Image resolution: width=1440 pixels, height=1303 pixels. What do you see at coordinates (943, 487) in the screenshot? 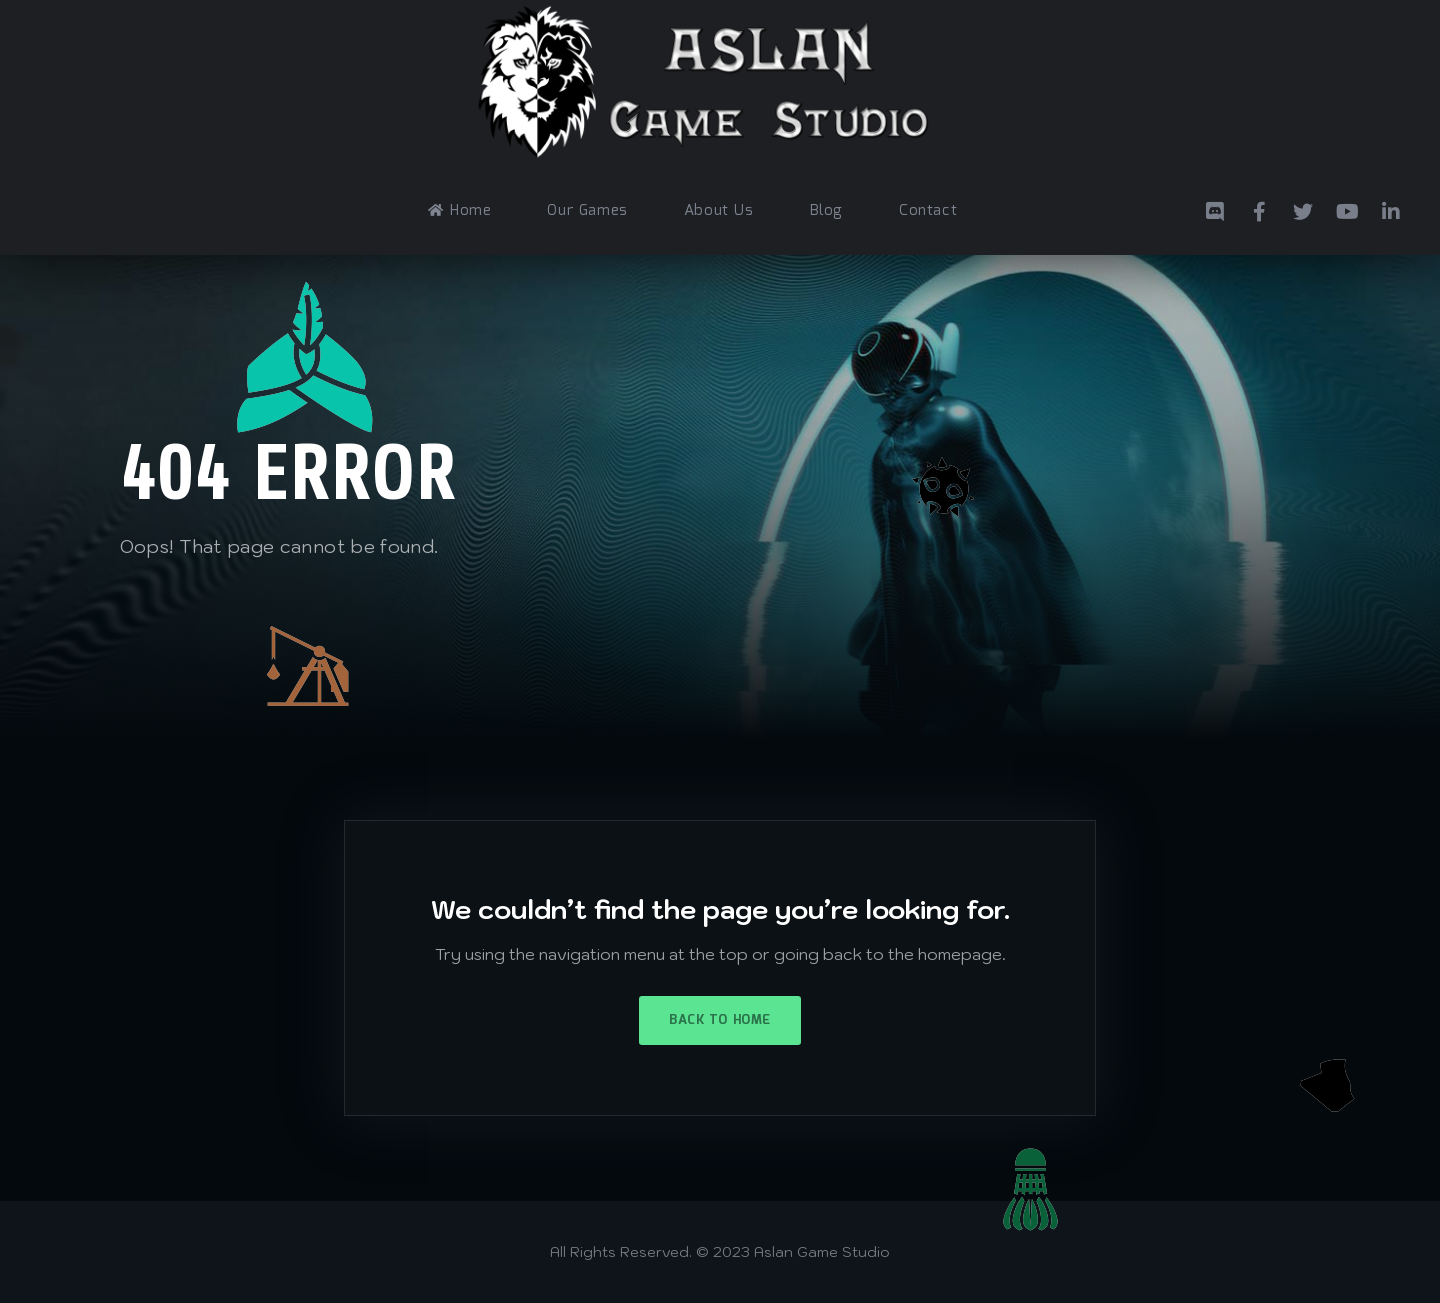
I see `represents a hazard or damage-dealing obstacle in gameplay` at bounding box center [943, 487].